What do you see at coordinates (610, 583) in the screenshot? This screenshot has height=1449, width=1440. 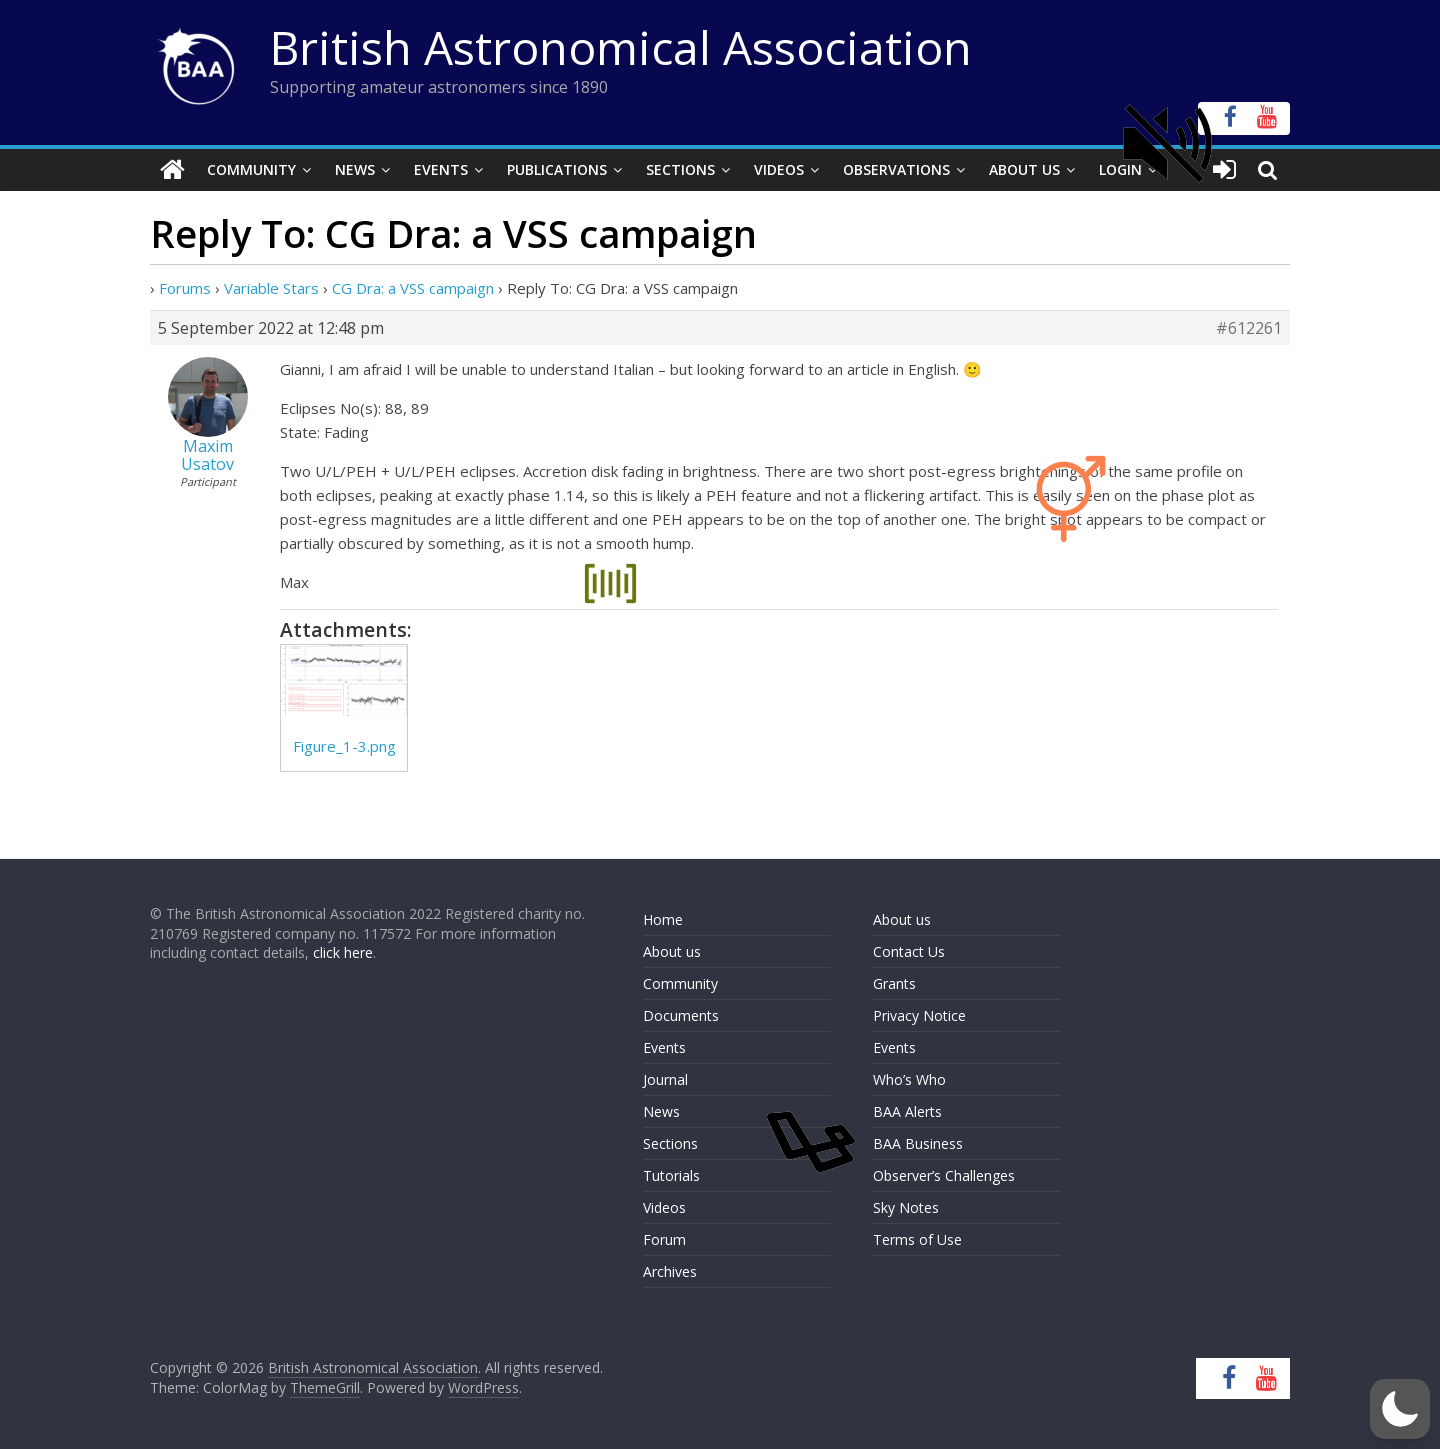 I see `scan a barcode` at bounding box center [610, 583].